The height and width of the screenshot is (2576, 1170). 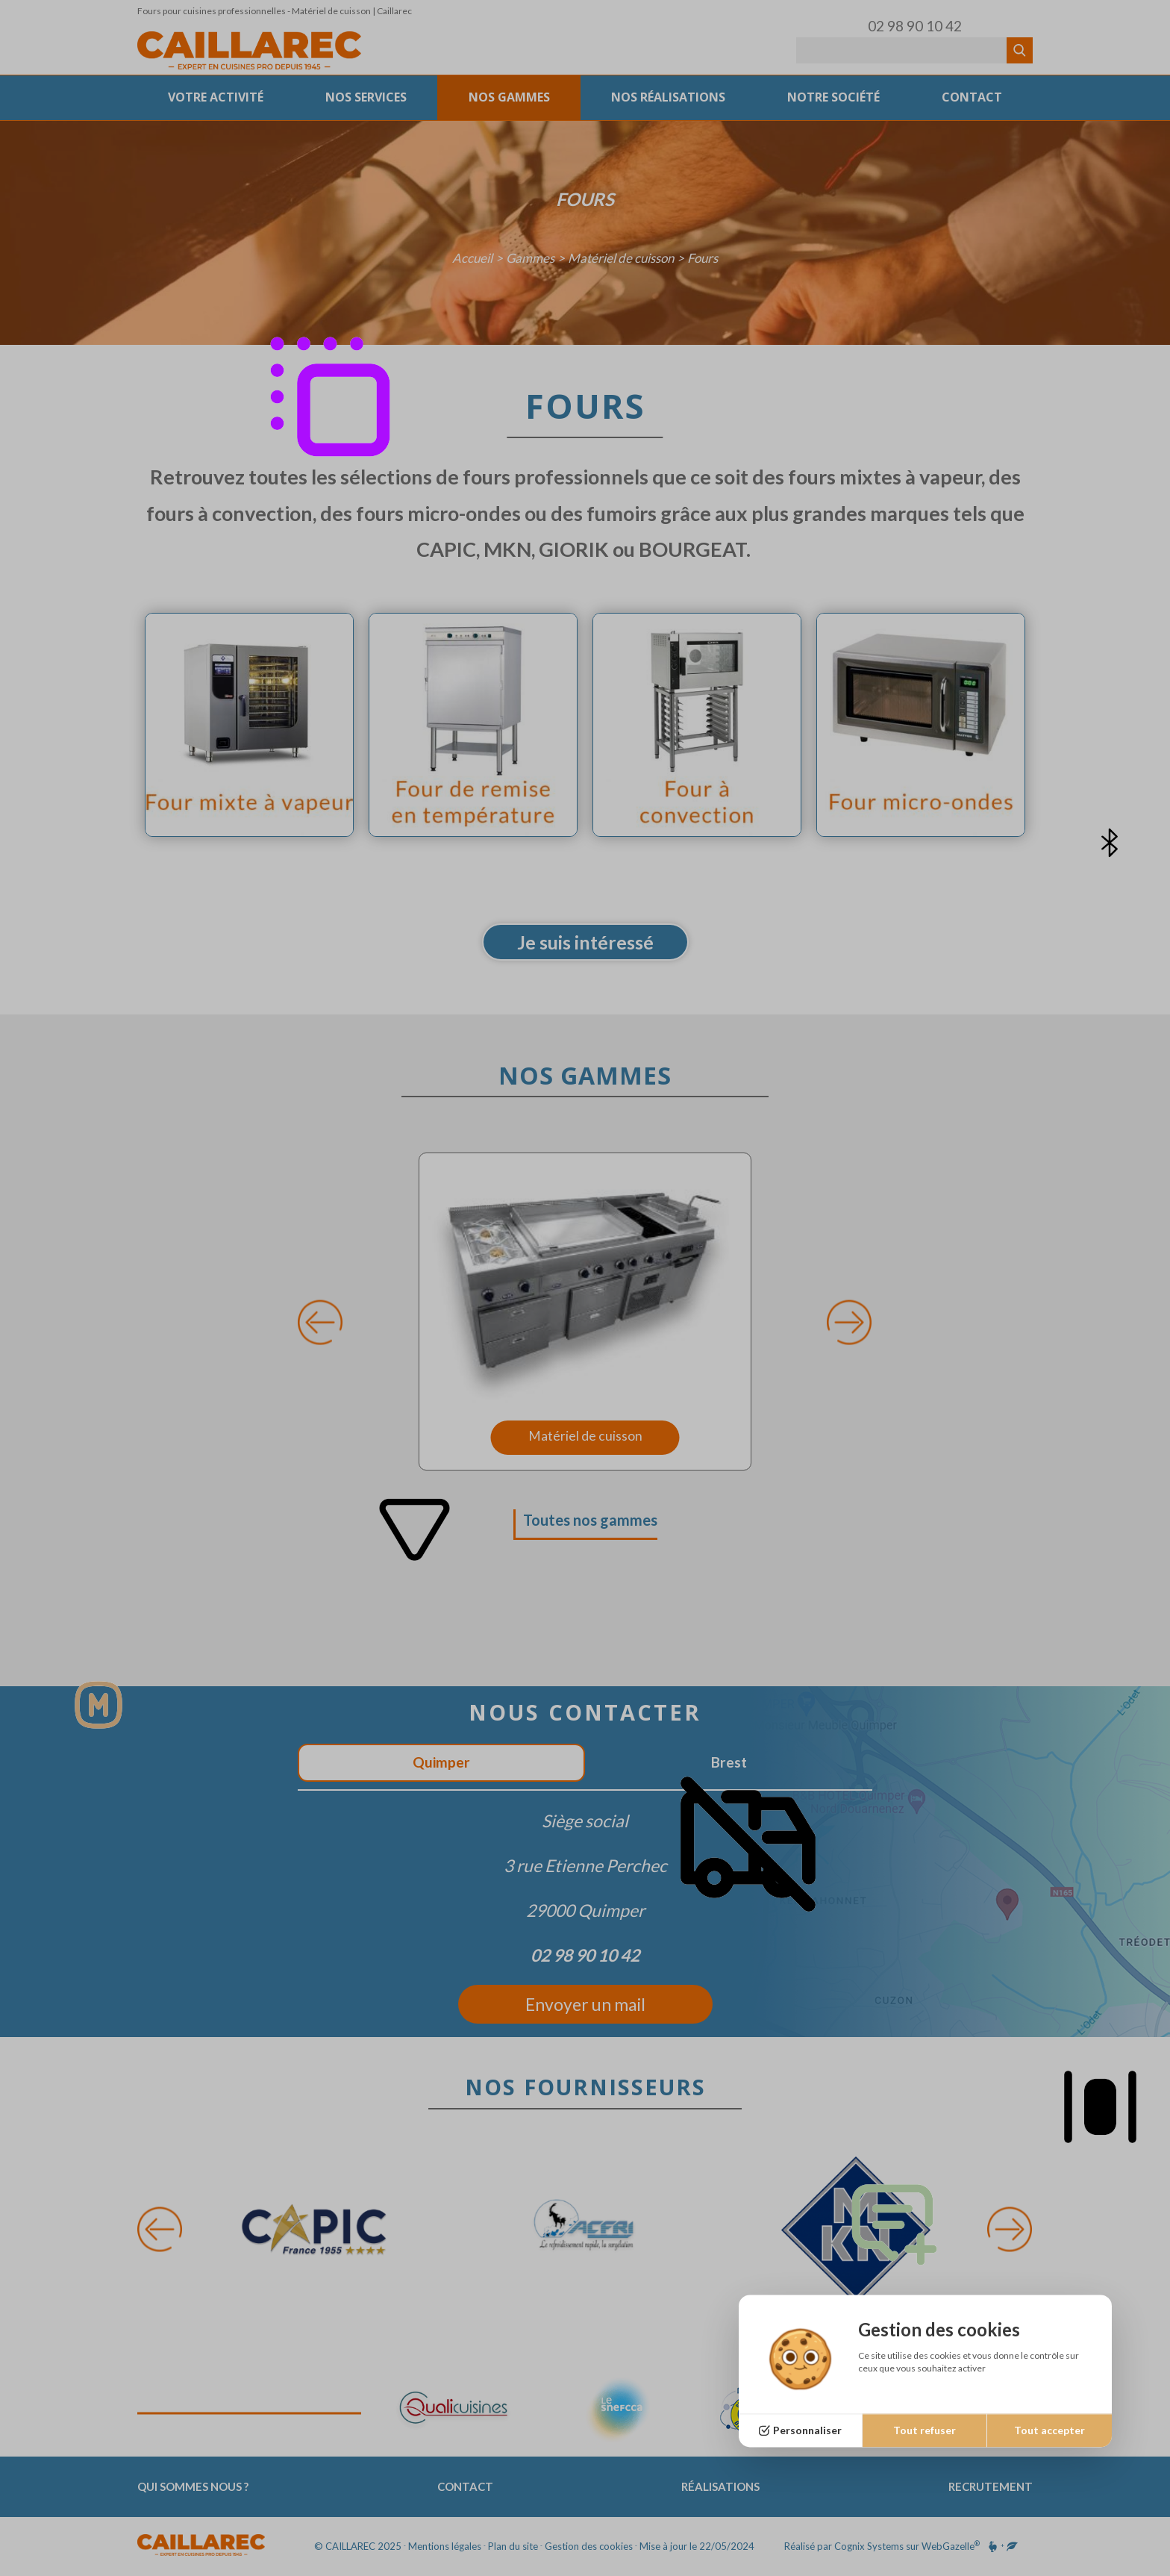 I want to click on access metro or subway transit options, so click(x=98, y=1705).